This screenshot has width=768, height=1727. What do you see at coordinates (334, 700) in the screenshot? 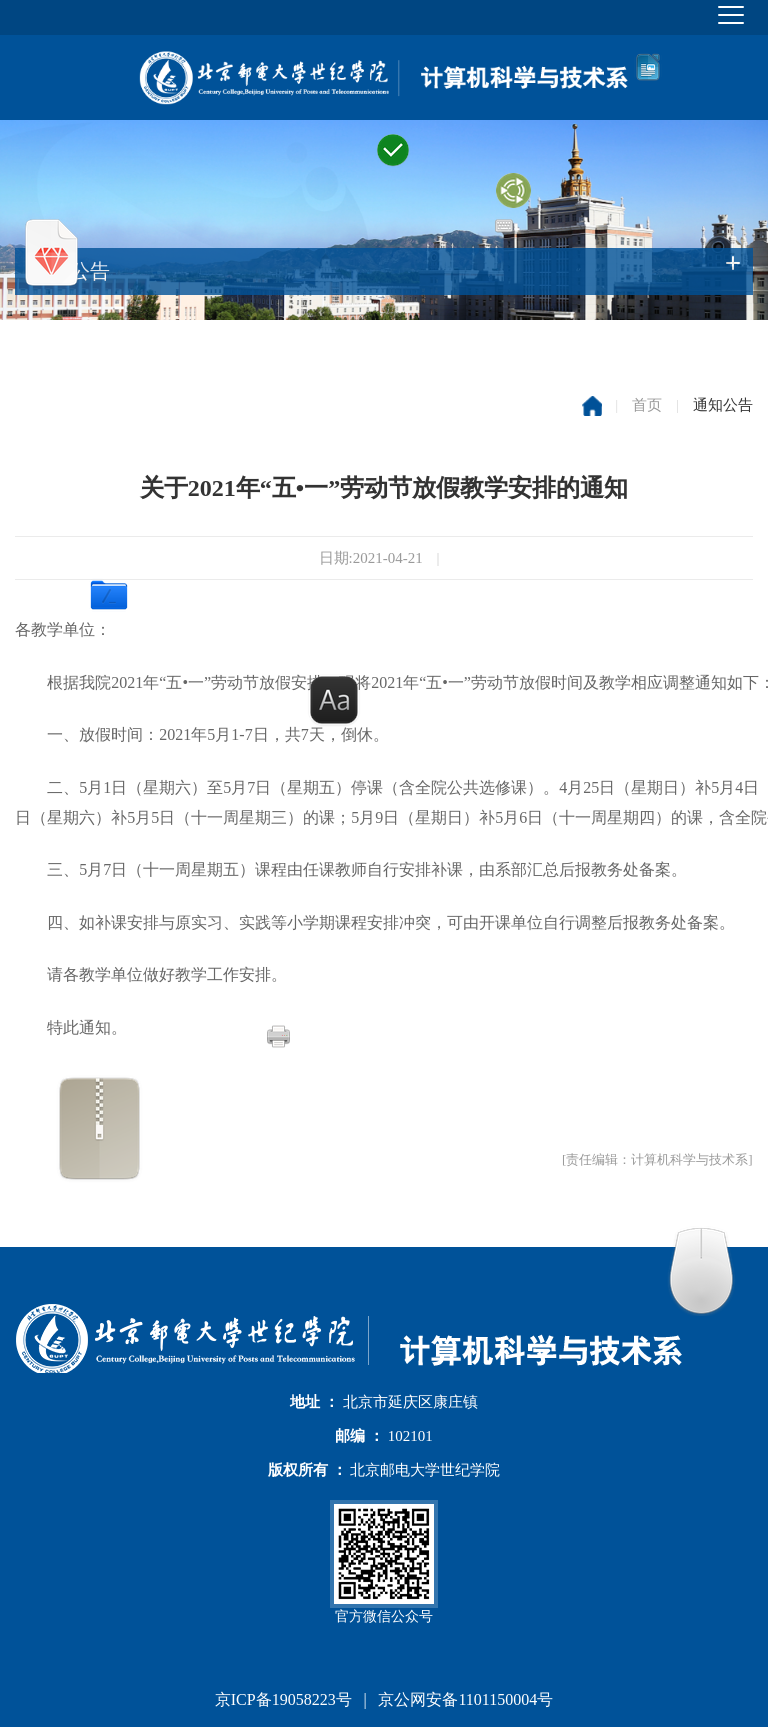
I see `open font management settings` at bounding box center [334, 700].